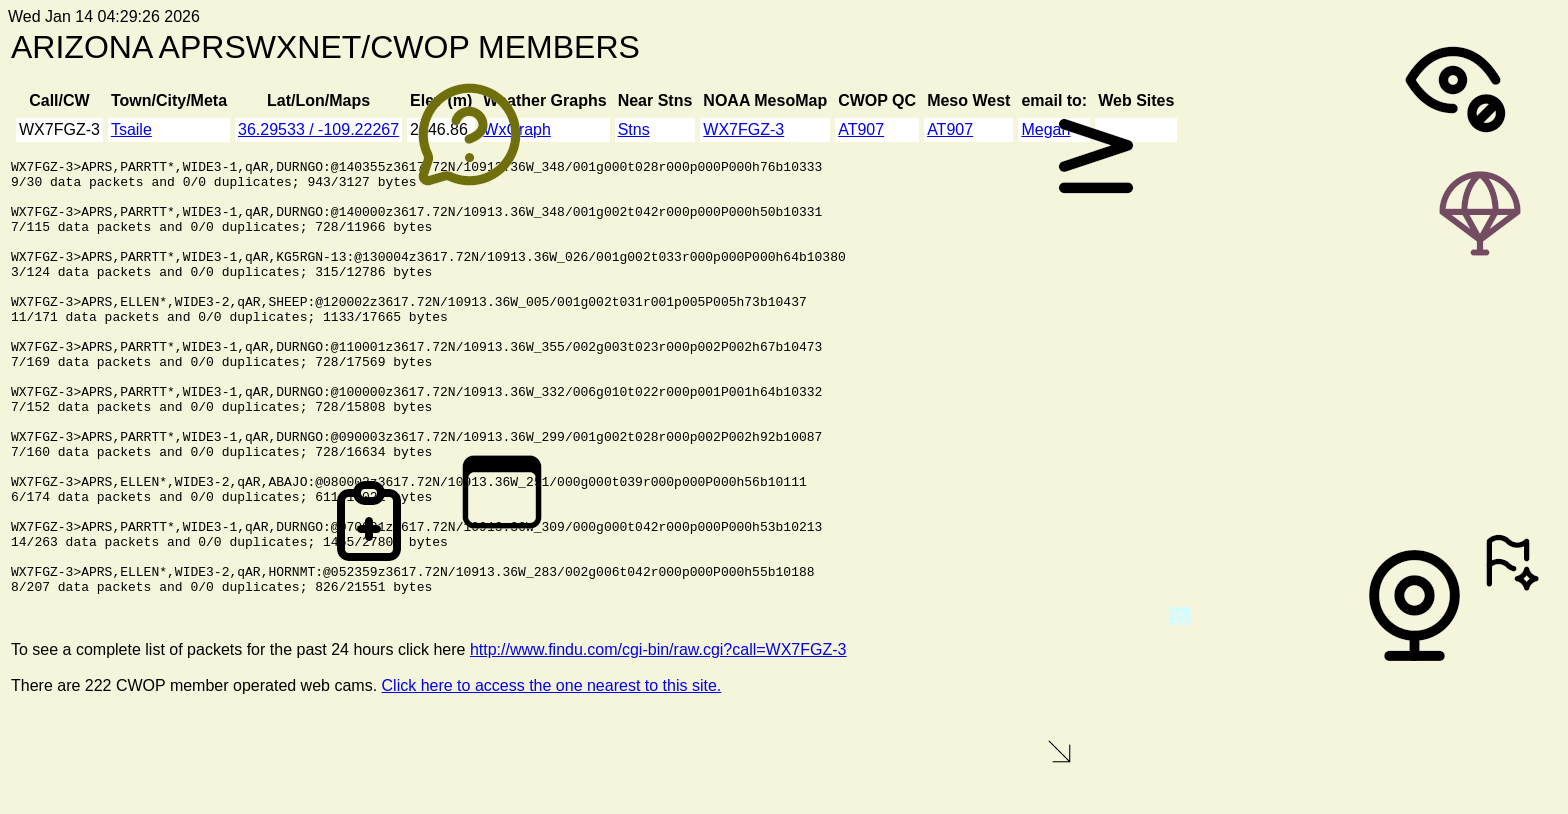 Image resolution: width=1568 pixels, height=814 pixels. Describe the element at coordinates (1480, 215) in the screenshot. I see `access emergency or backup options` at that location.